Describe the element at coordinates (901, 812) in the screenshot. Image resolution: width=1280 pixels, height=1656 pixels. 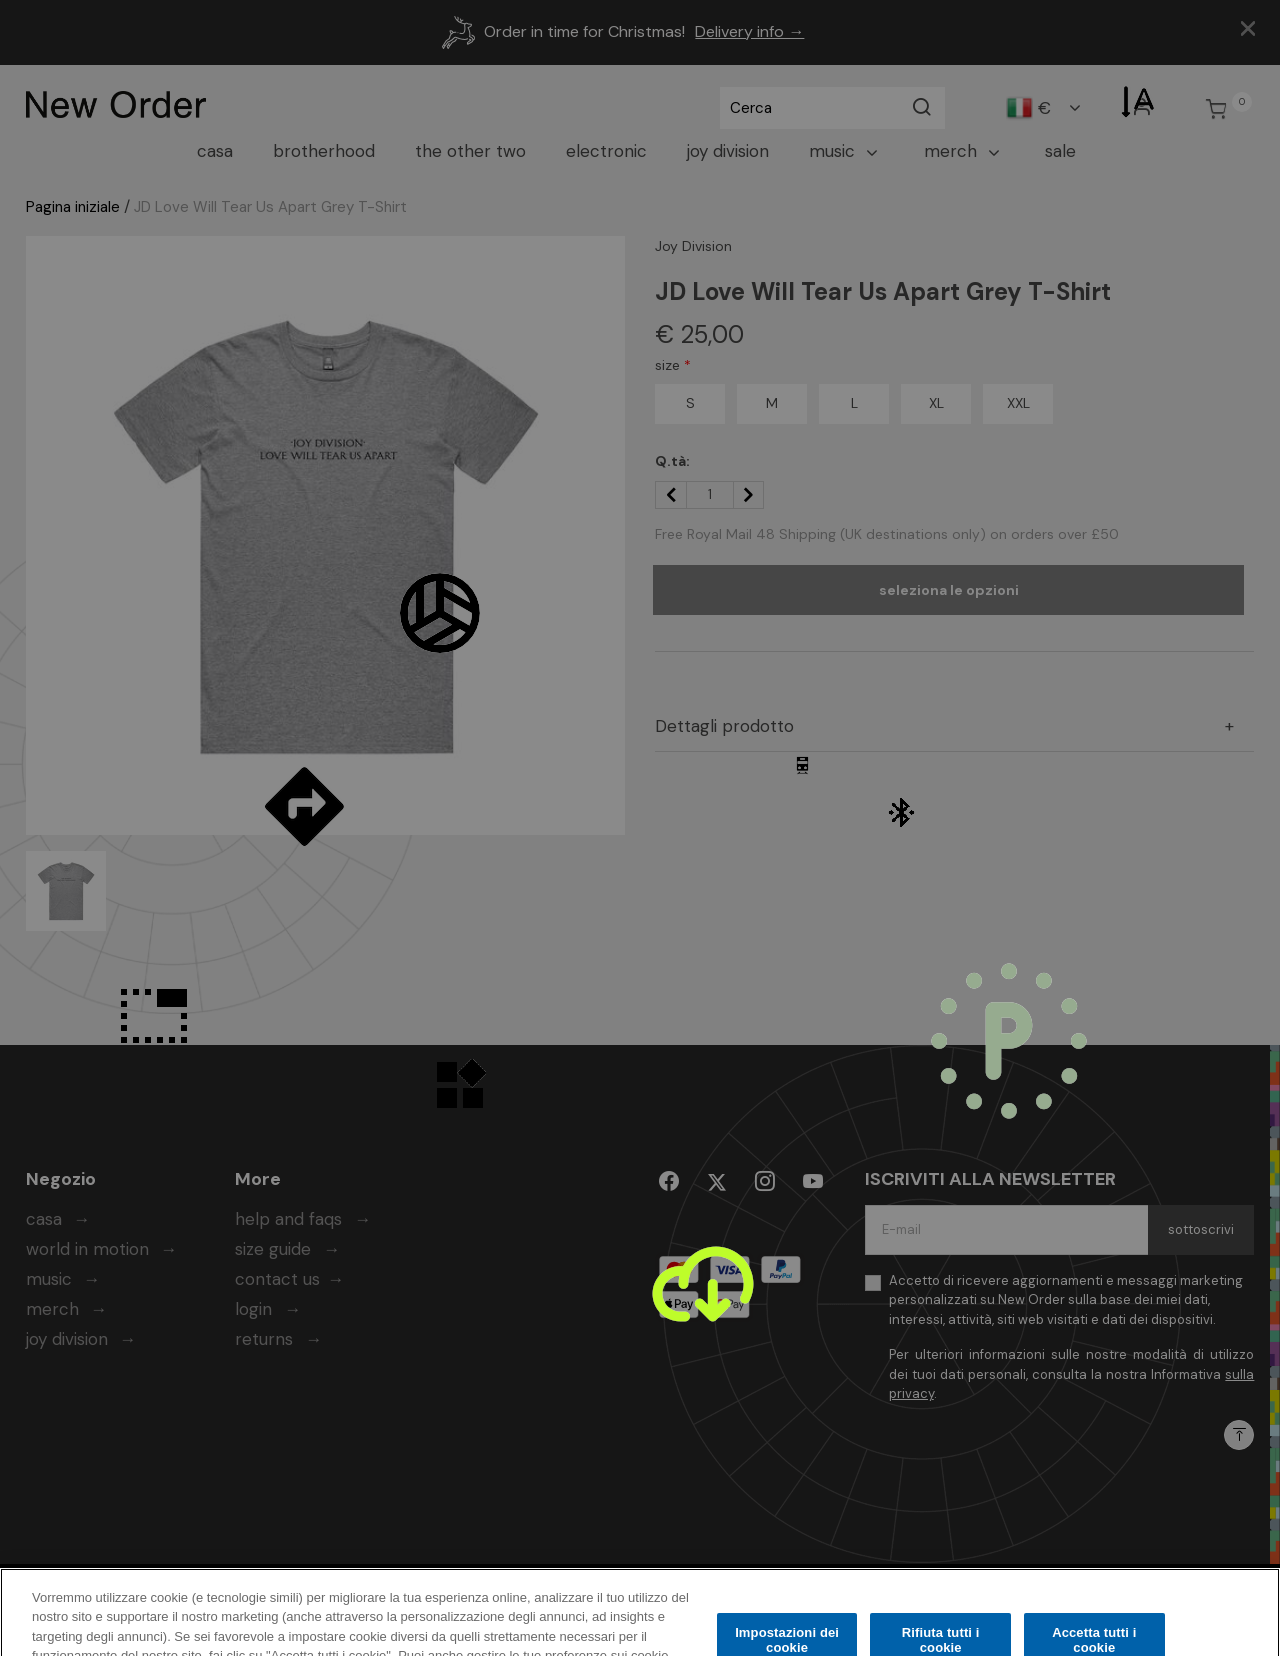
I see `indicates bluetooth is connected to a device` at that location.